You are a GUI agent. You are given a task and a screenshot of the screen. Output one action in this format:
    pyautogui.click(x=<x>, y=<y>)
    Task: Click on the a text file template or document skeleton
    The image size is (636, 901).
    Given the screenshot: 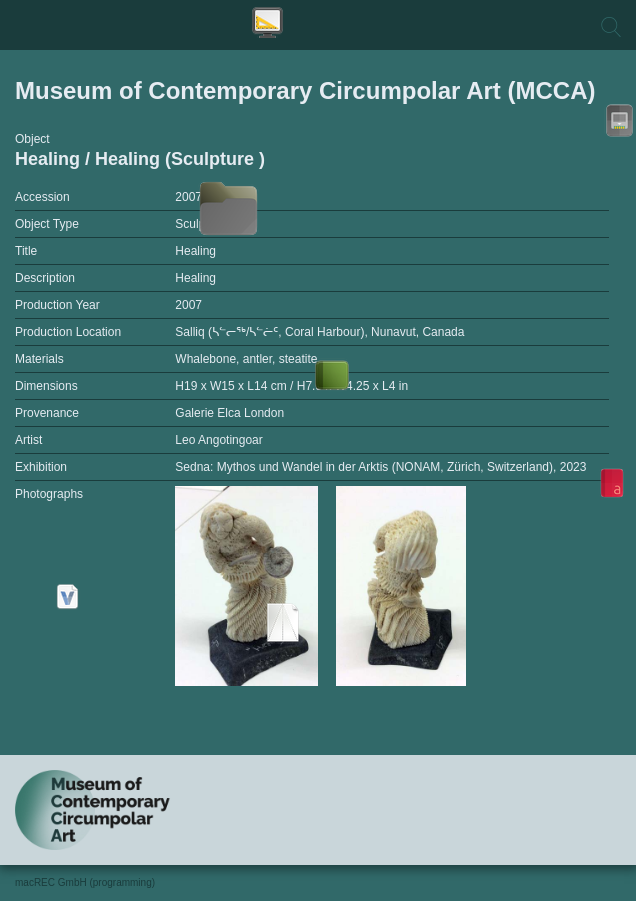 What is the action you would take?
    pyautogui.click(x=283, y=622)
    